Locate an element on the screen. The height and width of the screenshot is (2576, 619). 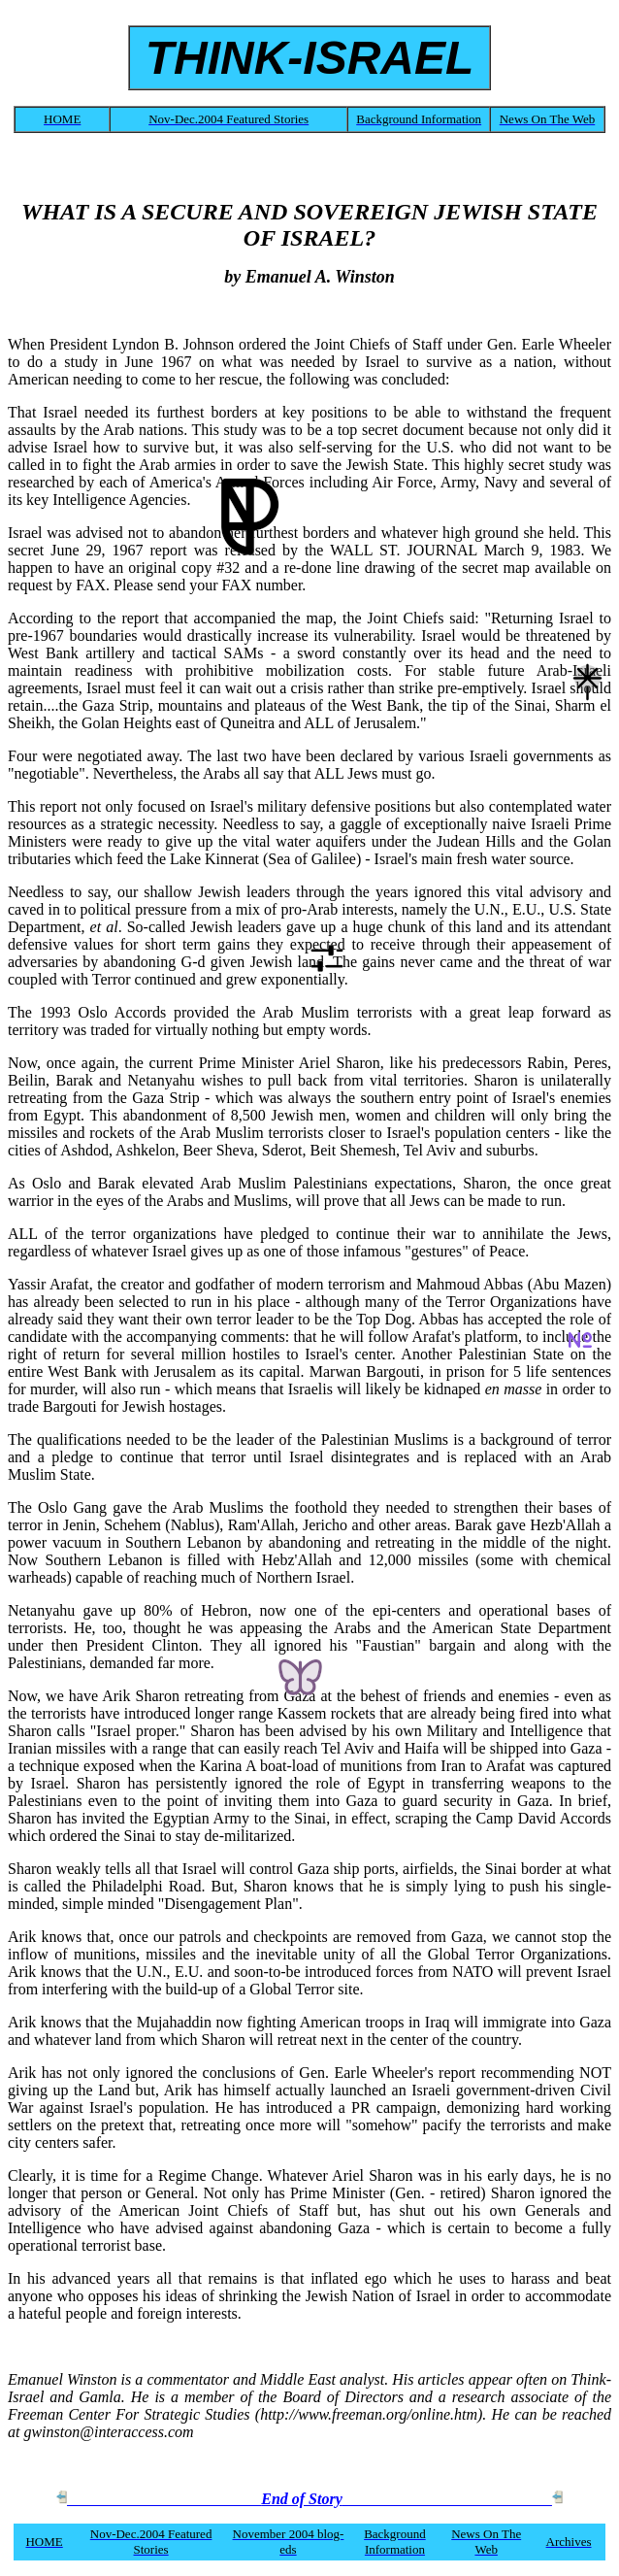
indicates a transformation or metamorphosis feature is located at coordinates (300, 1676).